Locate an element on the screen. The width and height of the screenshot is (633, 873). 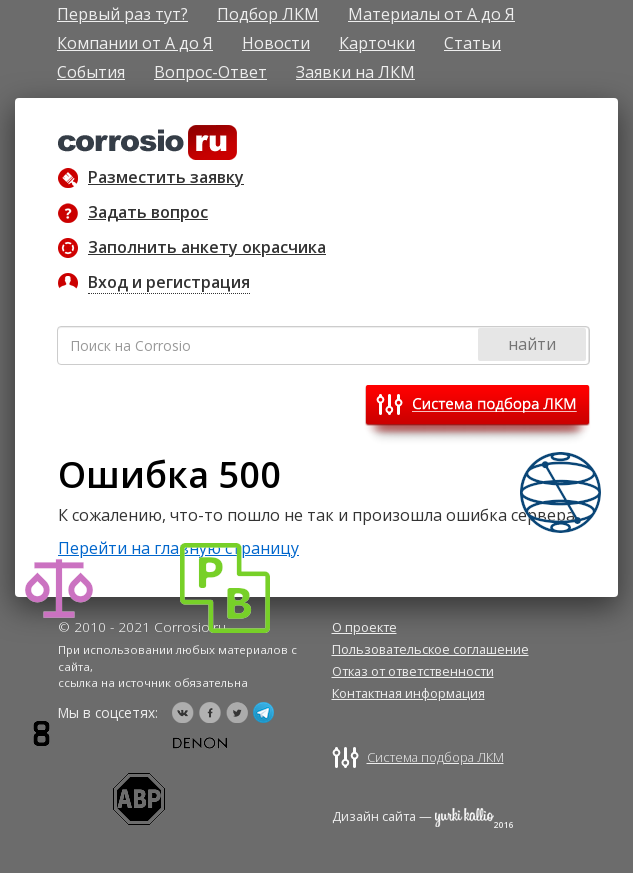
qiskit quantum computing framework logo is located at coordinates (560, 492).